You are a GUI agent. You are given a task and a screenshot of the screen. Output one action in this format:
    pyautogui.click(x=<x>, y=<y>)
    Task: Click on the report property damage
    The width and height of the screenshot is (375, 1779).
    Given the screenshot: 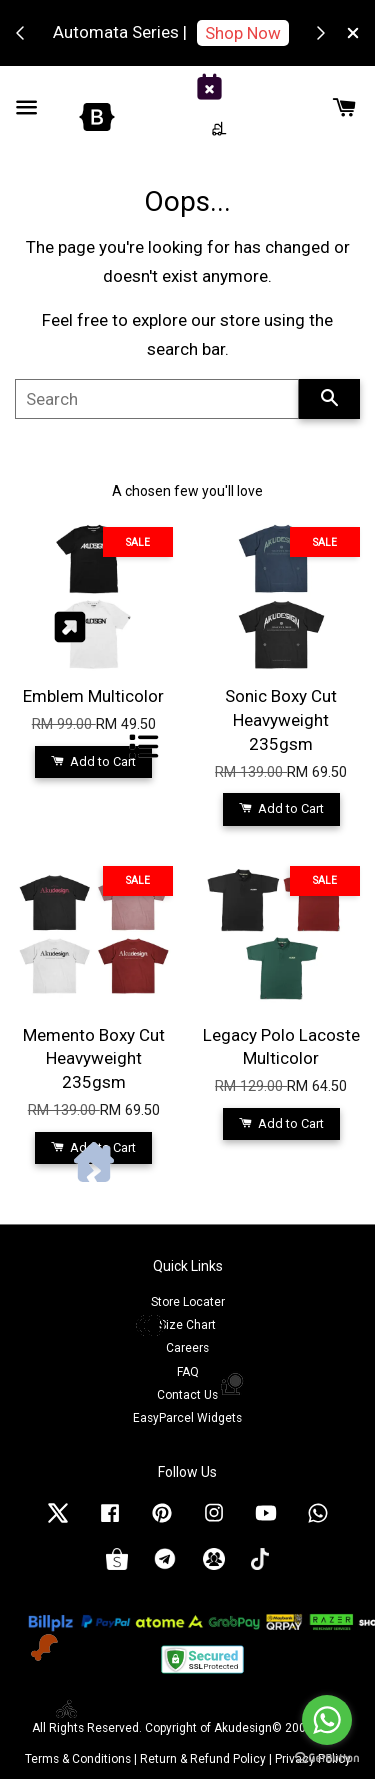 What is the action you would take?
    pyautogui.click(x=94, y=1162)
    